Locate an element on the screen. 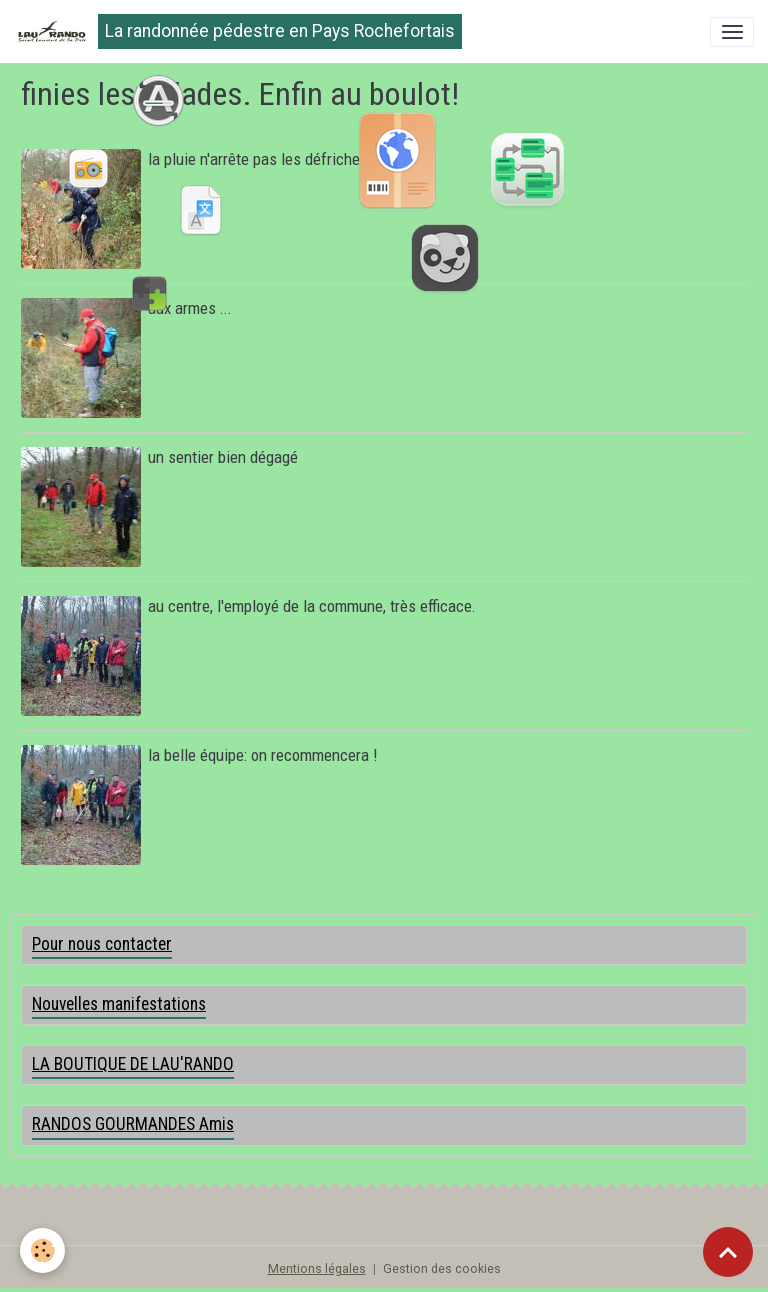 The height and width of the screenshot is (1292, 768). open gnome shell extensions manager is located at coordinates (149, 293).